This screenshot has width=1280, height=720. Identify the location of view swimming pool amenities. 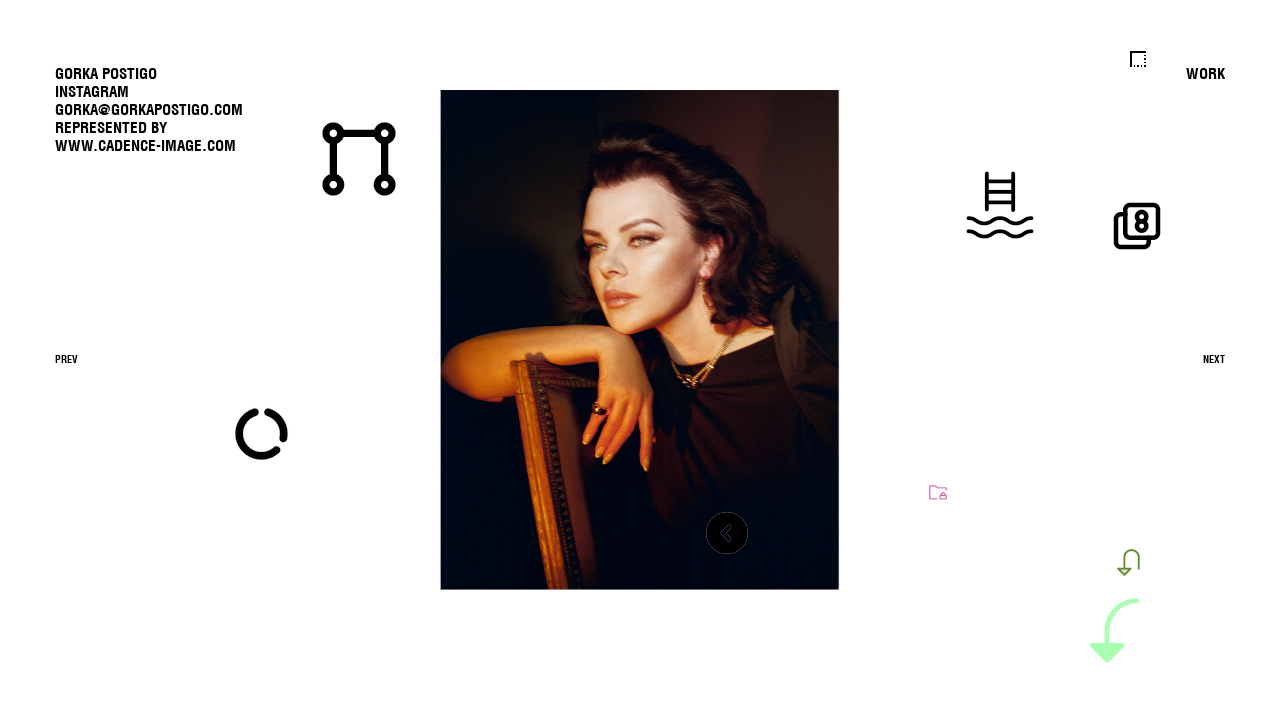
(1000, 205).